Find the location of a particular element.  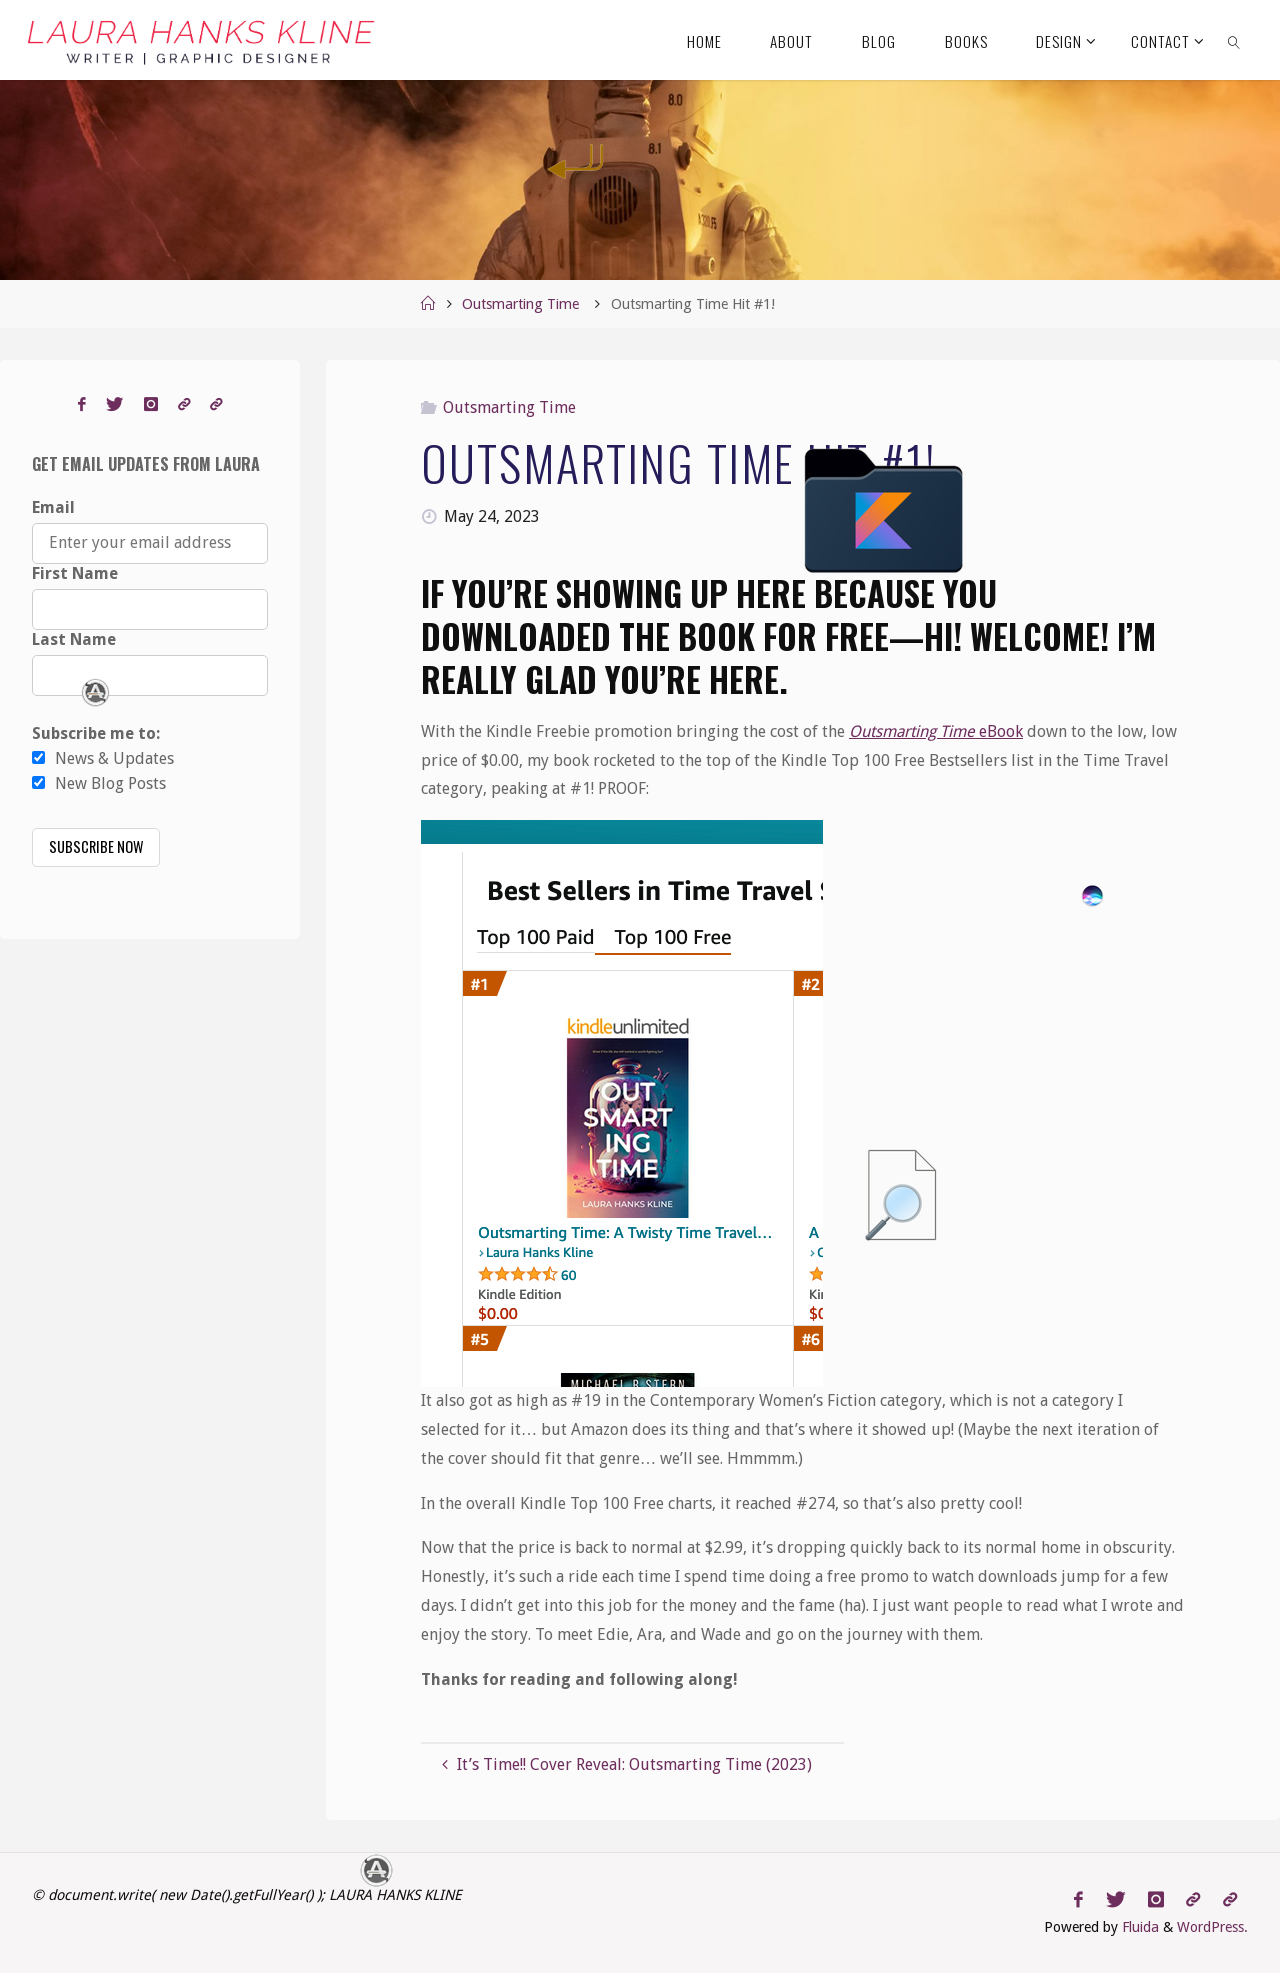

open Siri settings and preferences is located at coordinates (1092, 895).